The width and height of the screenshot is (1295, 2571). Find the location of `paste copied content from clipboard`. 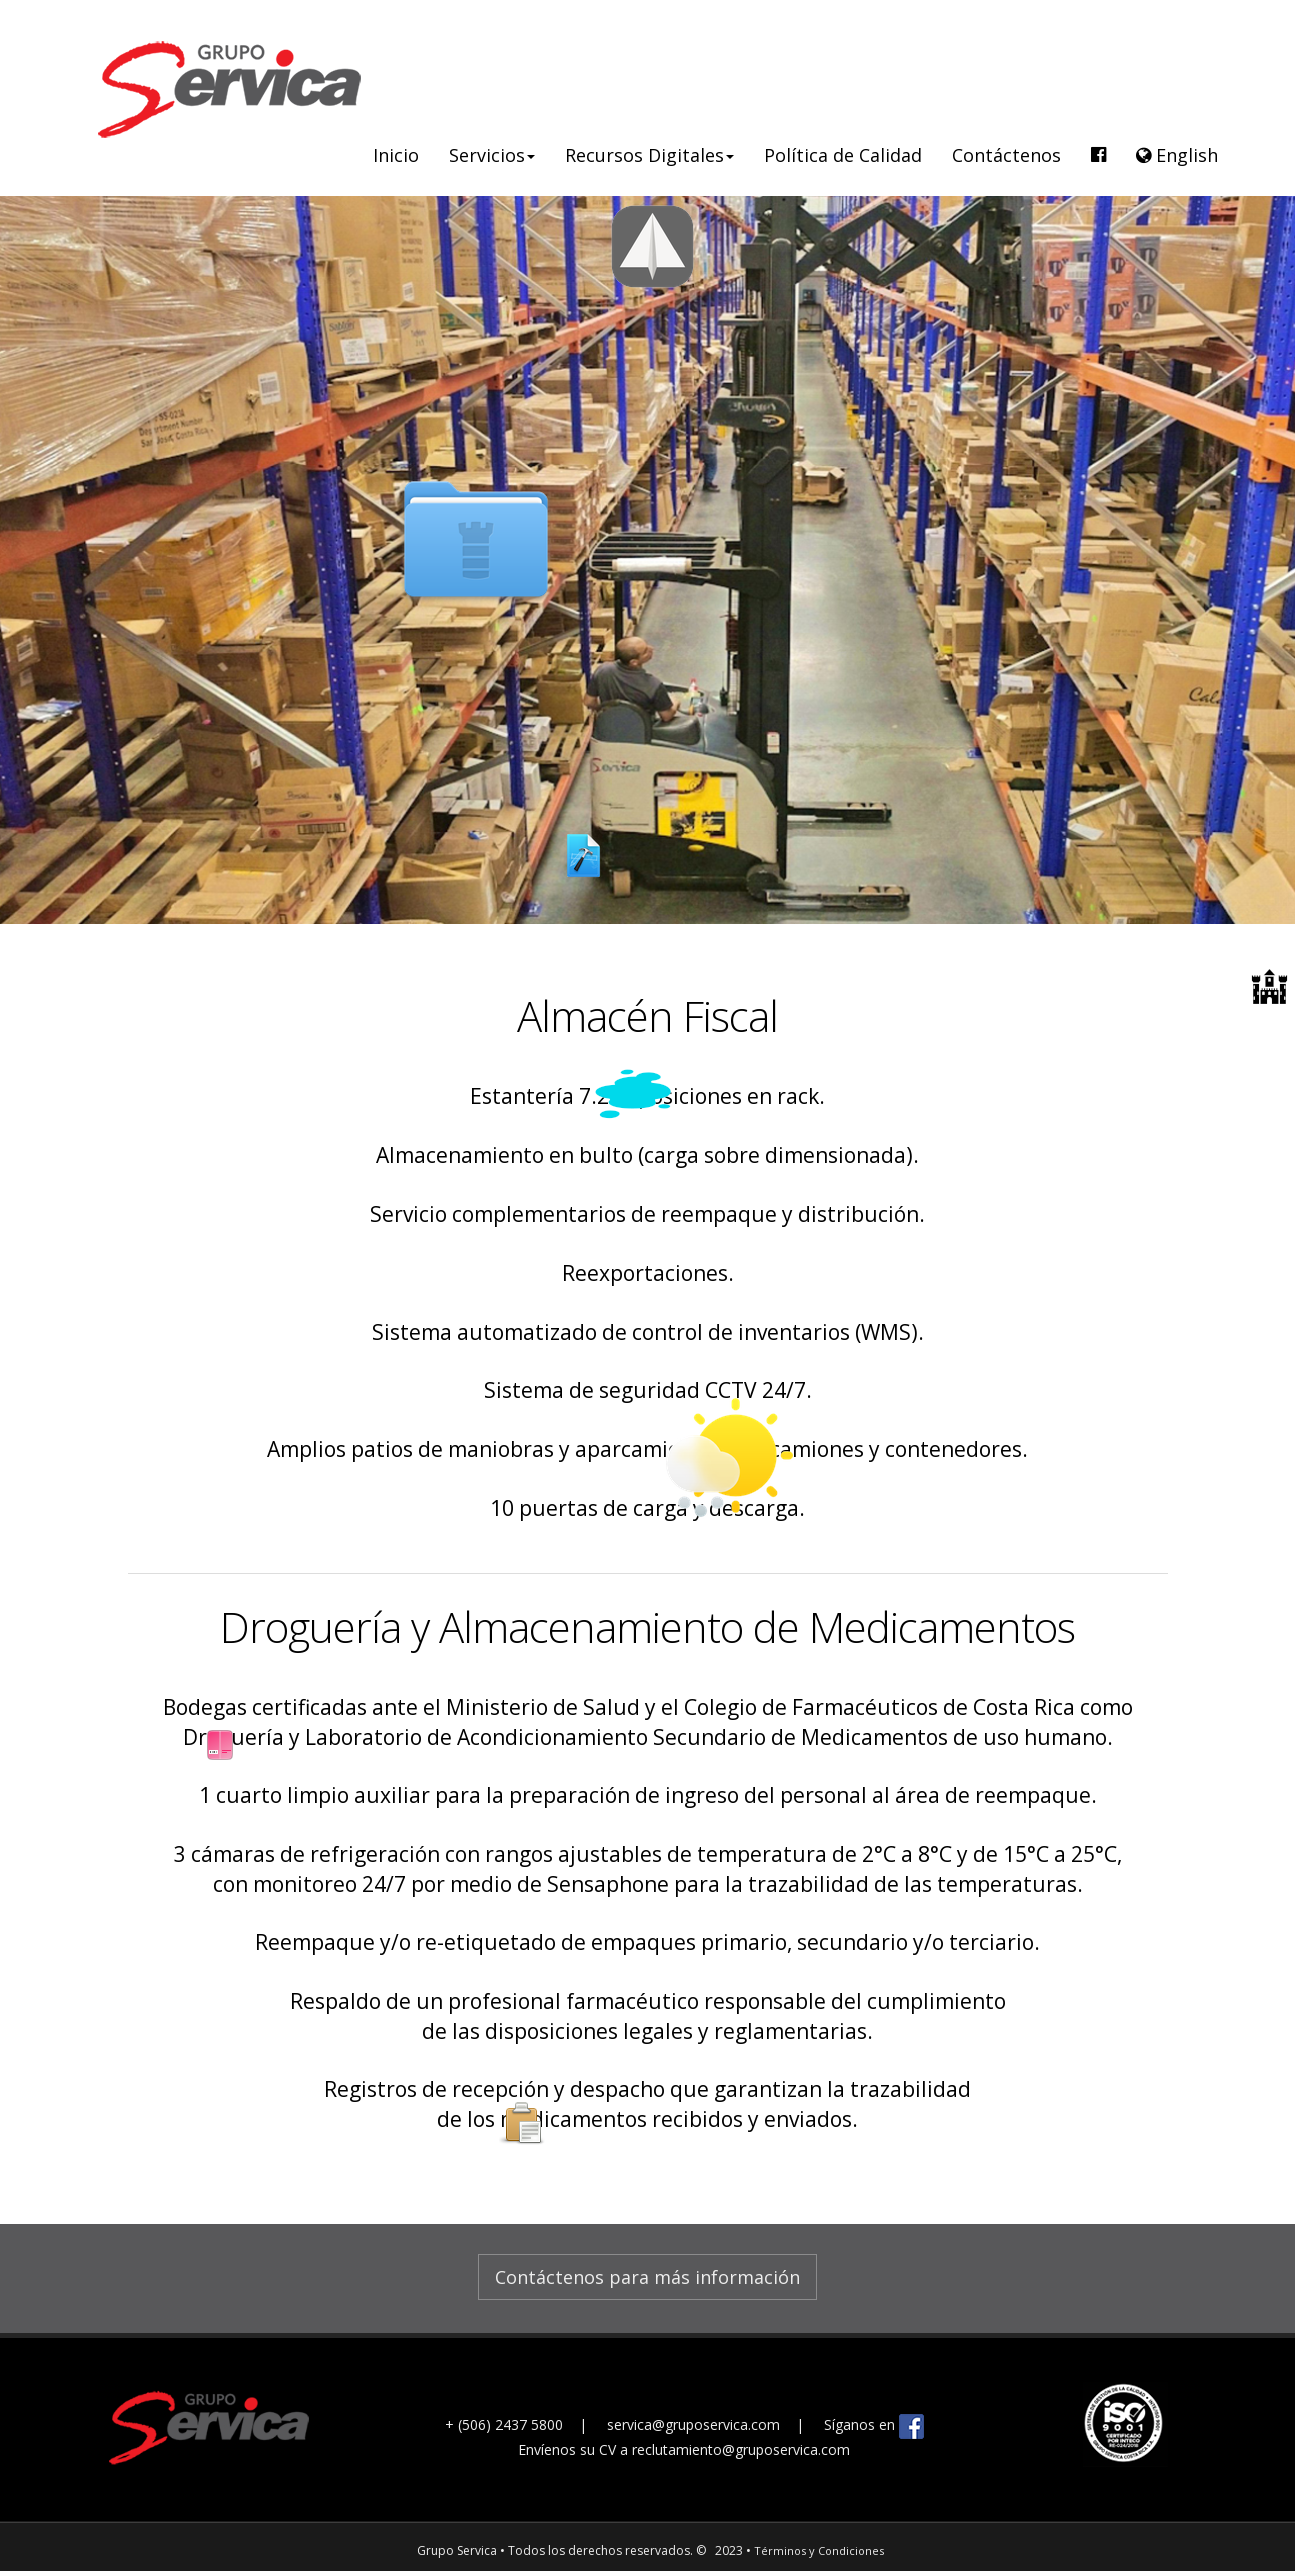

paste copied content from clipboard is located at coordinates (523, 2124).